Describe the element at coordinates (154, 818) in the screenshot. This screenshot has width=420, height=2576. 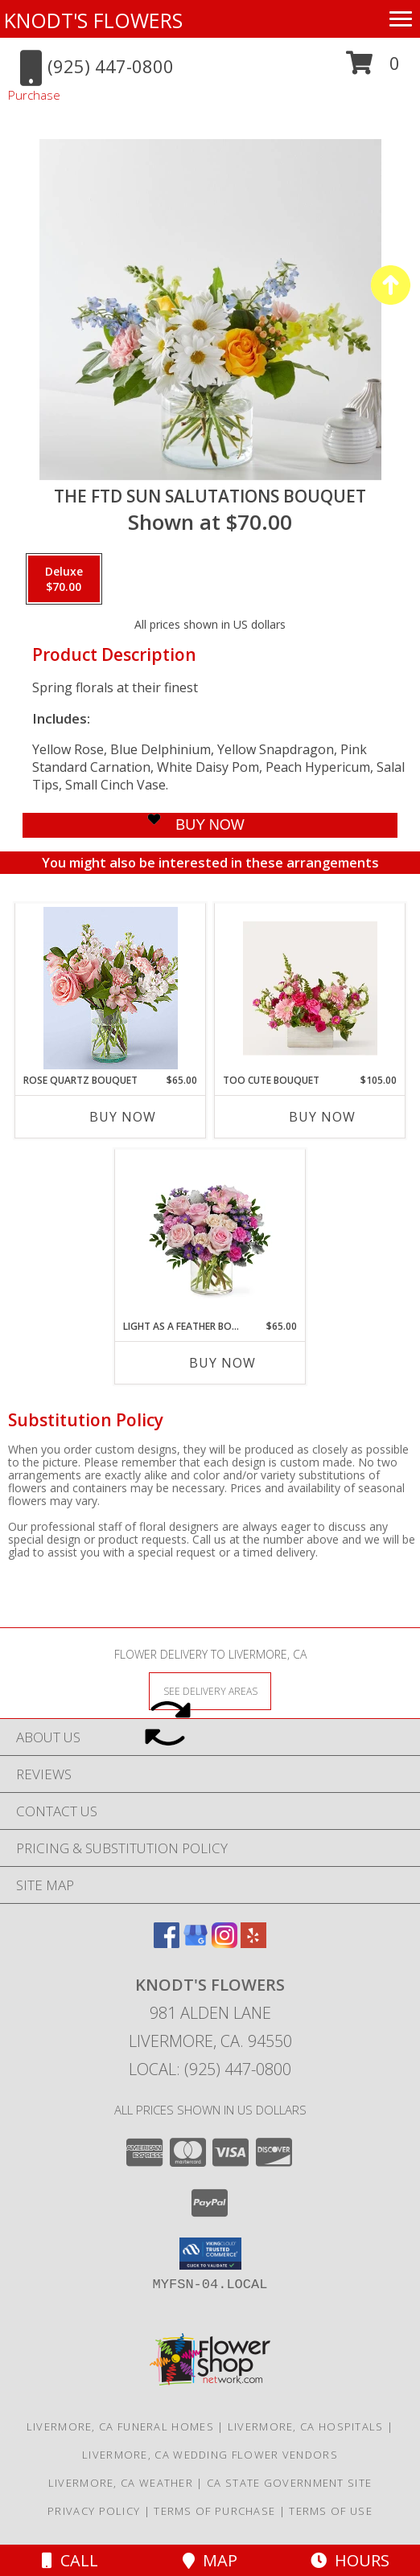
I see `add to favorites` at that location.